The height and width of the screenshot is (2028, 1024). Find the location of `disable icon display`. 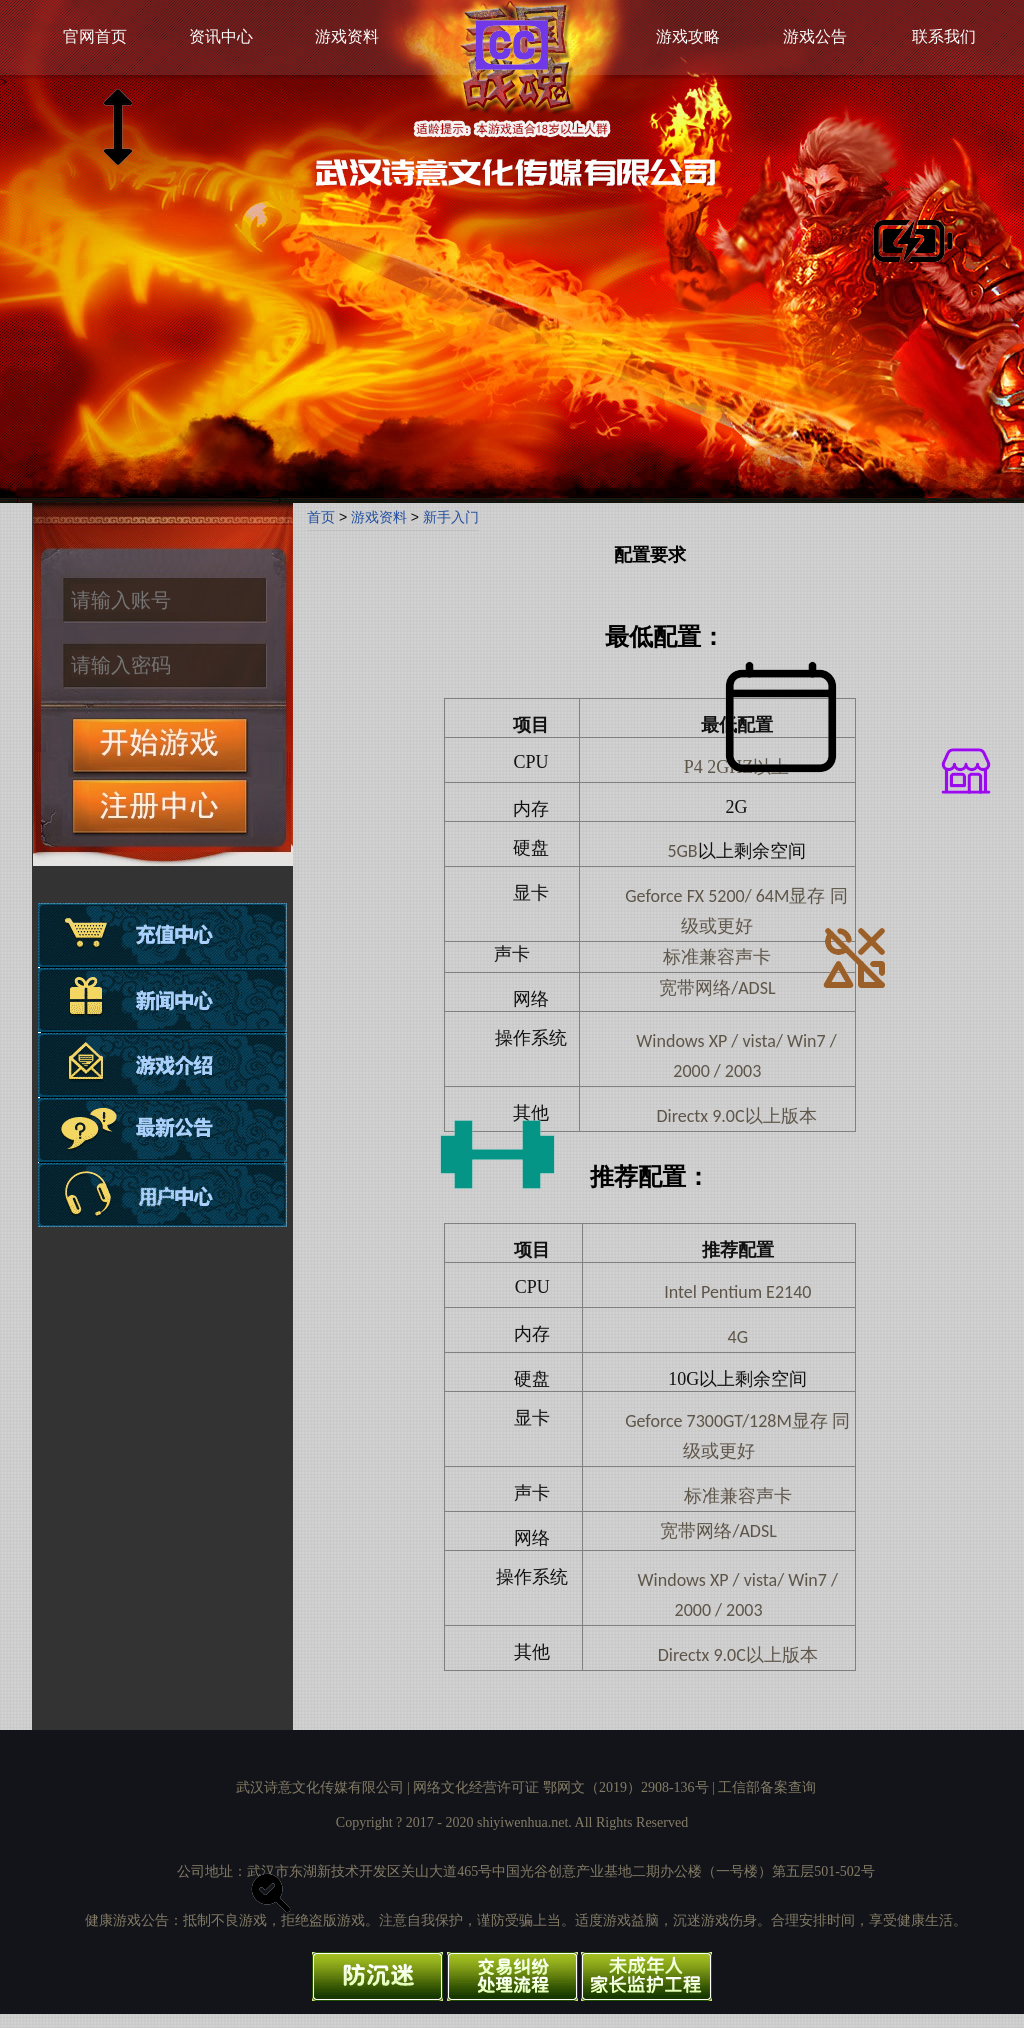

disable icon display is located at coordinates (855, 958).